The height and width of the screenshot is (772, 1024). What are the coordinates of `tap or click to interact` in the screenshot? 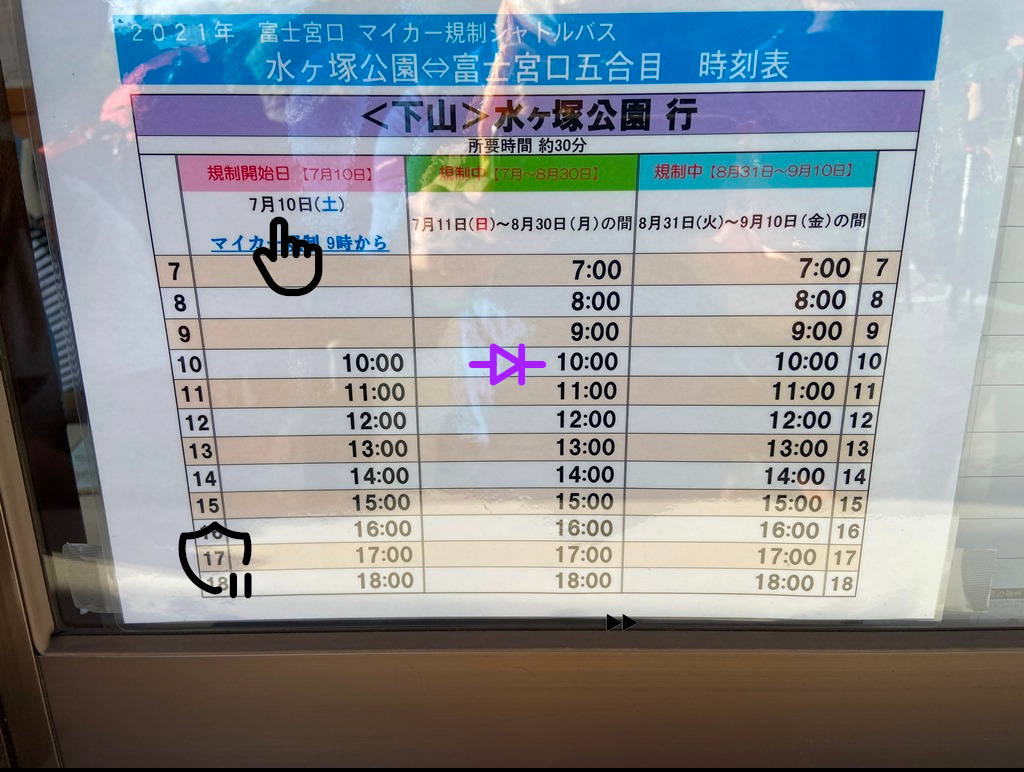 It's located at (288, 254).